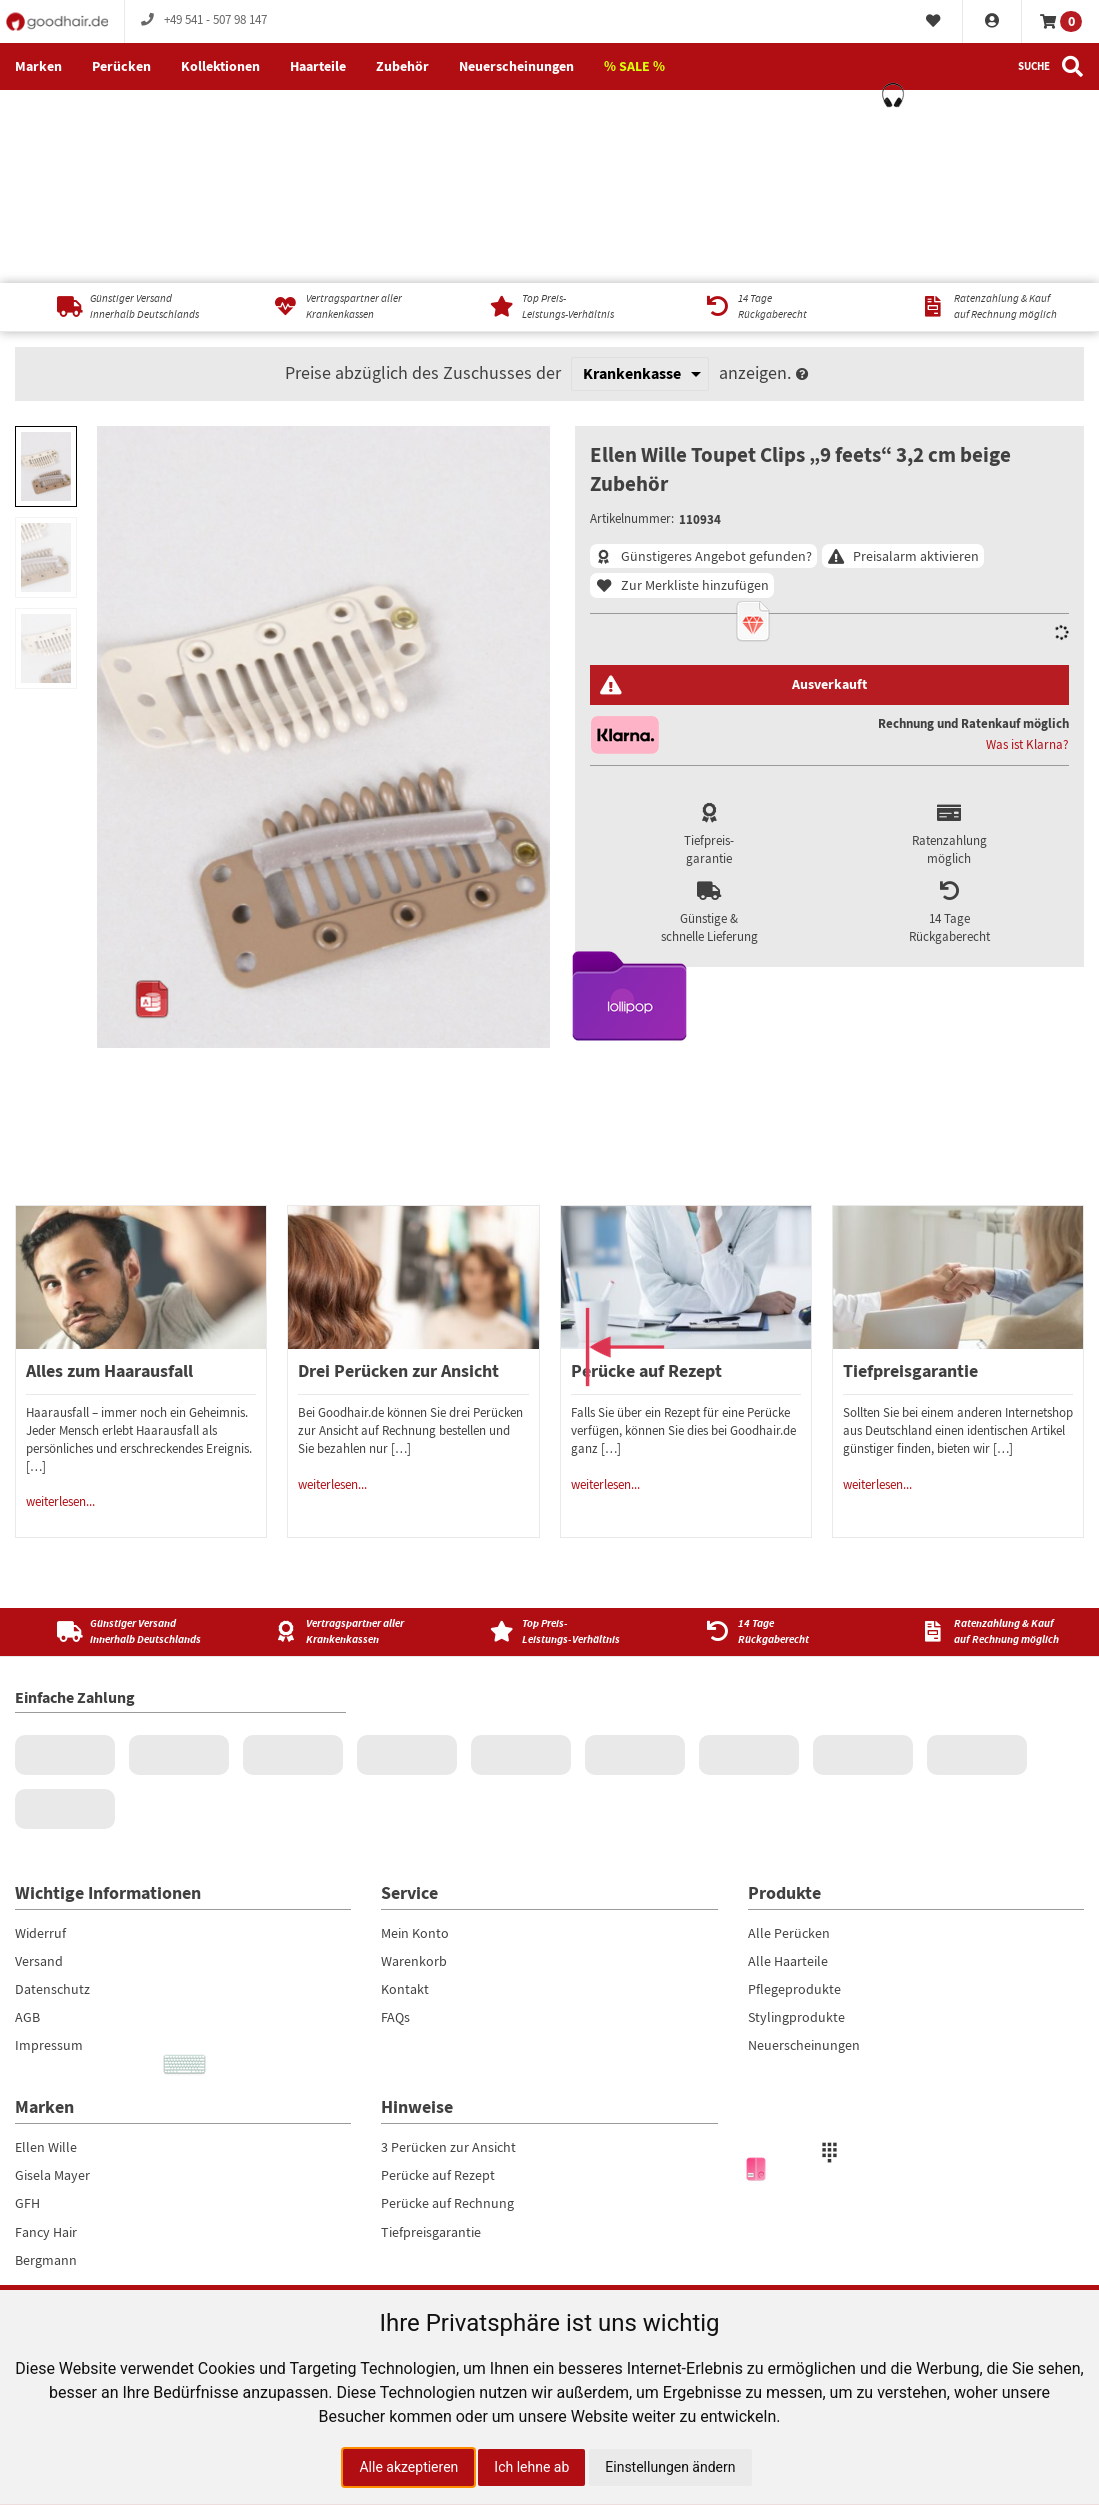 The width and height of the screenshot is (1099, 2505). I want to click on open android lollipop system folder, so click(629, 999).